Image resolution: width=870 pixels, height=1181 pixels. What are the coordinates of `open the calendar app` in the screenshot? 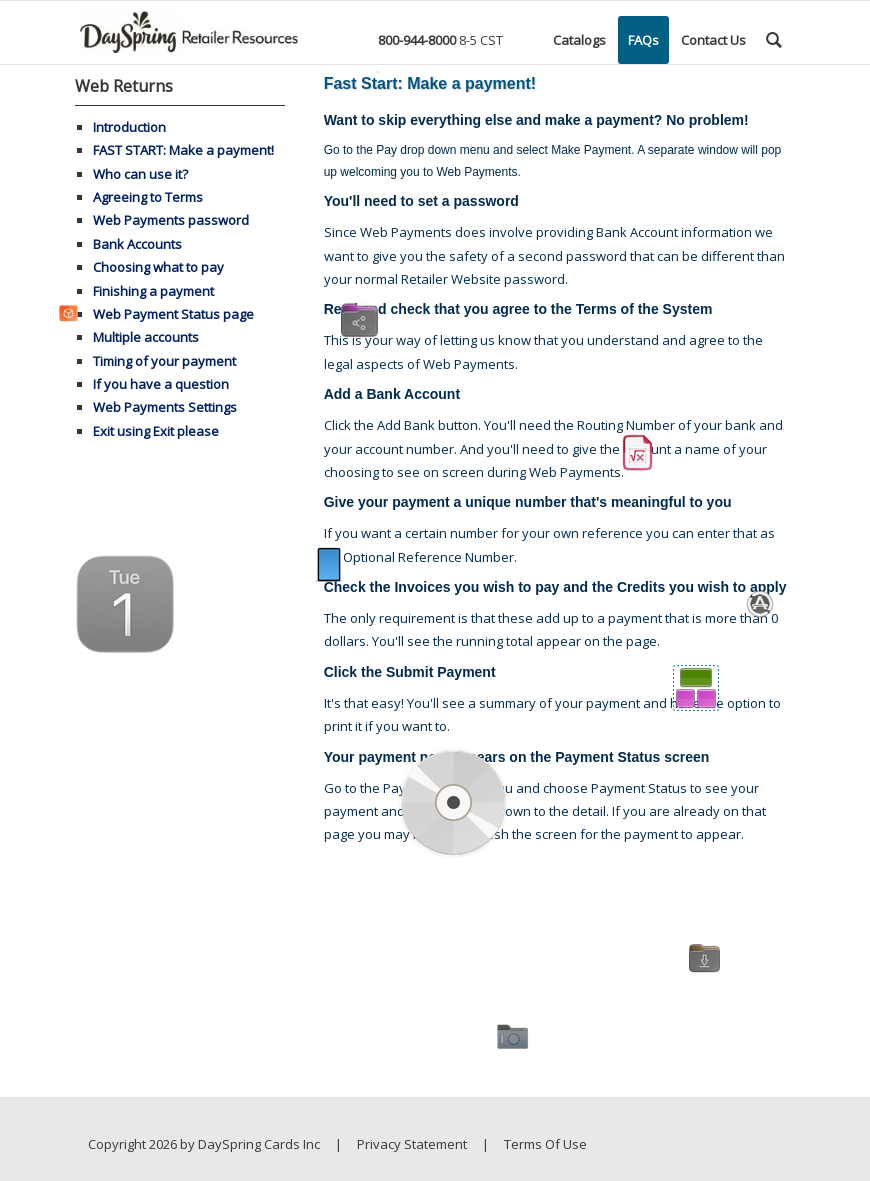 It's located at (125, 604).